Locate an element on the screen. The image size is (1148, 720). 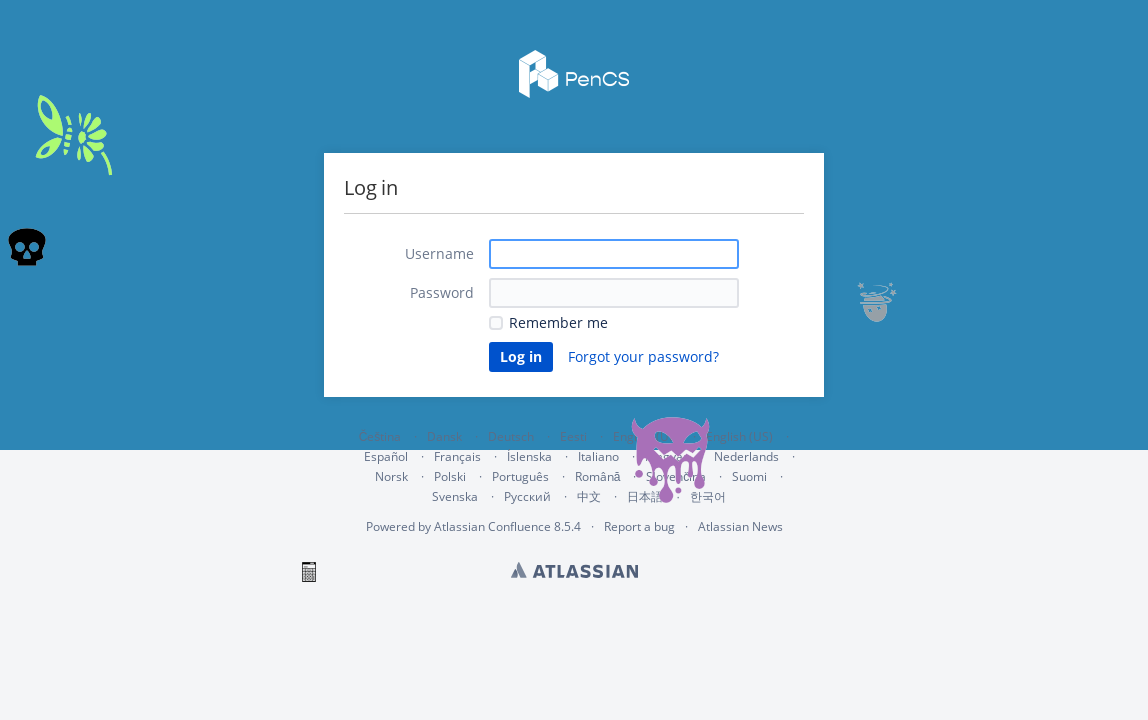
a demon or monster enemy character type is located at coordinates (670, 460).